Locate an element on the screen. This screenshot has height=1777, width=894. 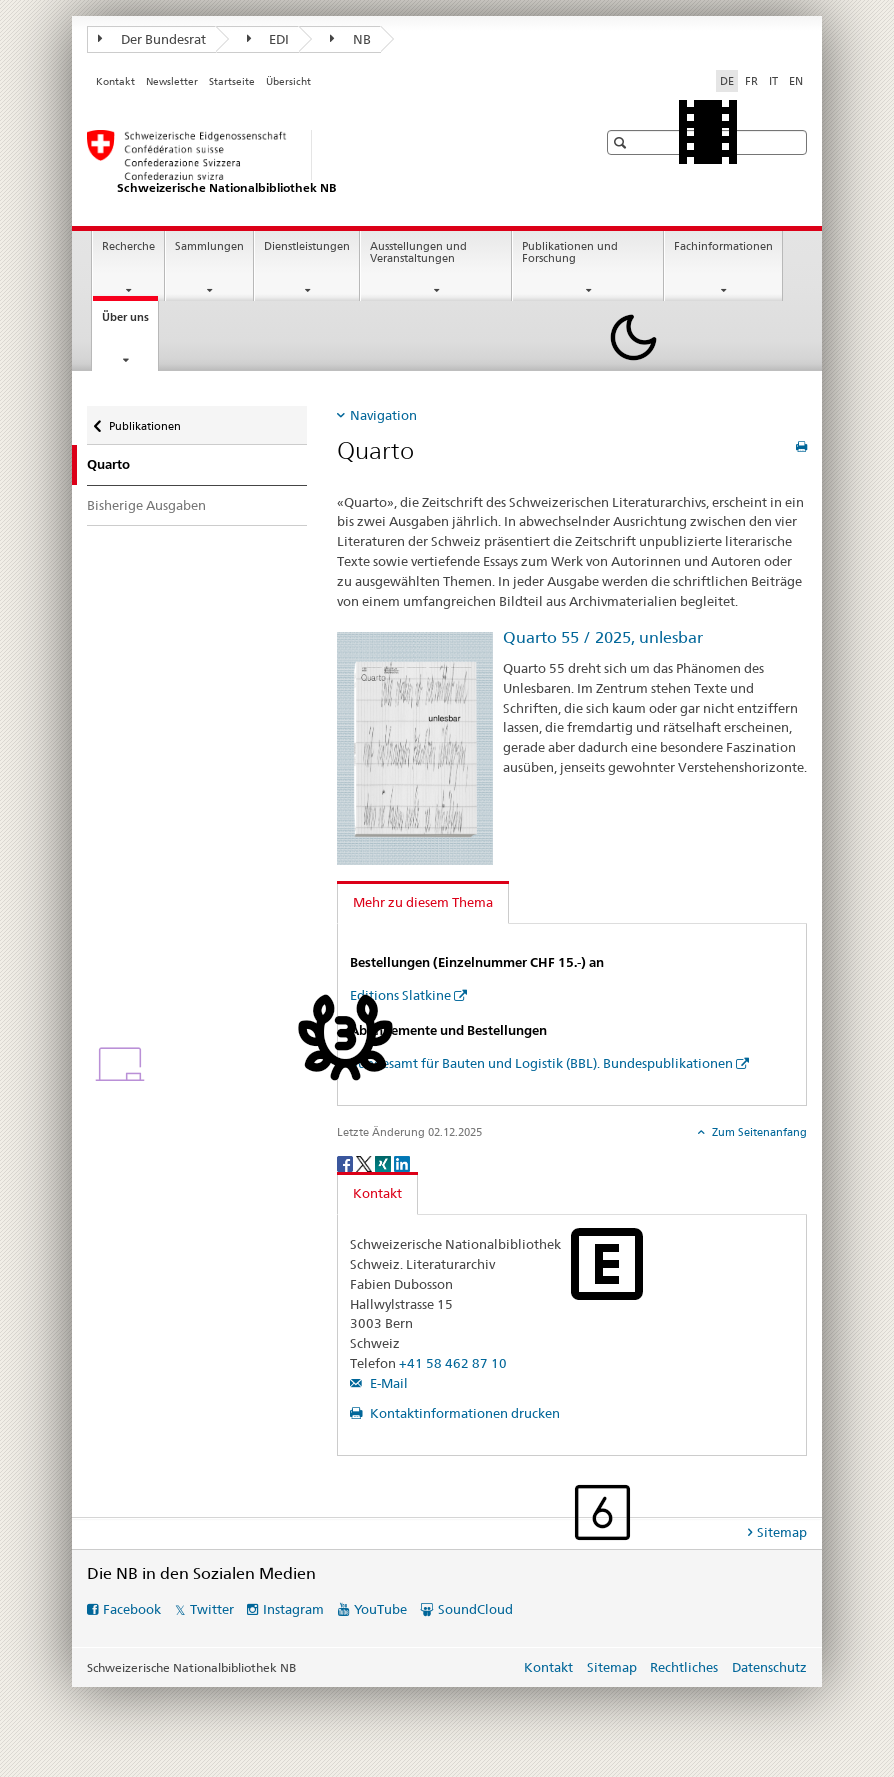
indicates explicit content warning is located at coordinates (607, 1264).